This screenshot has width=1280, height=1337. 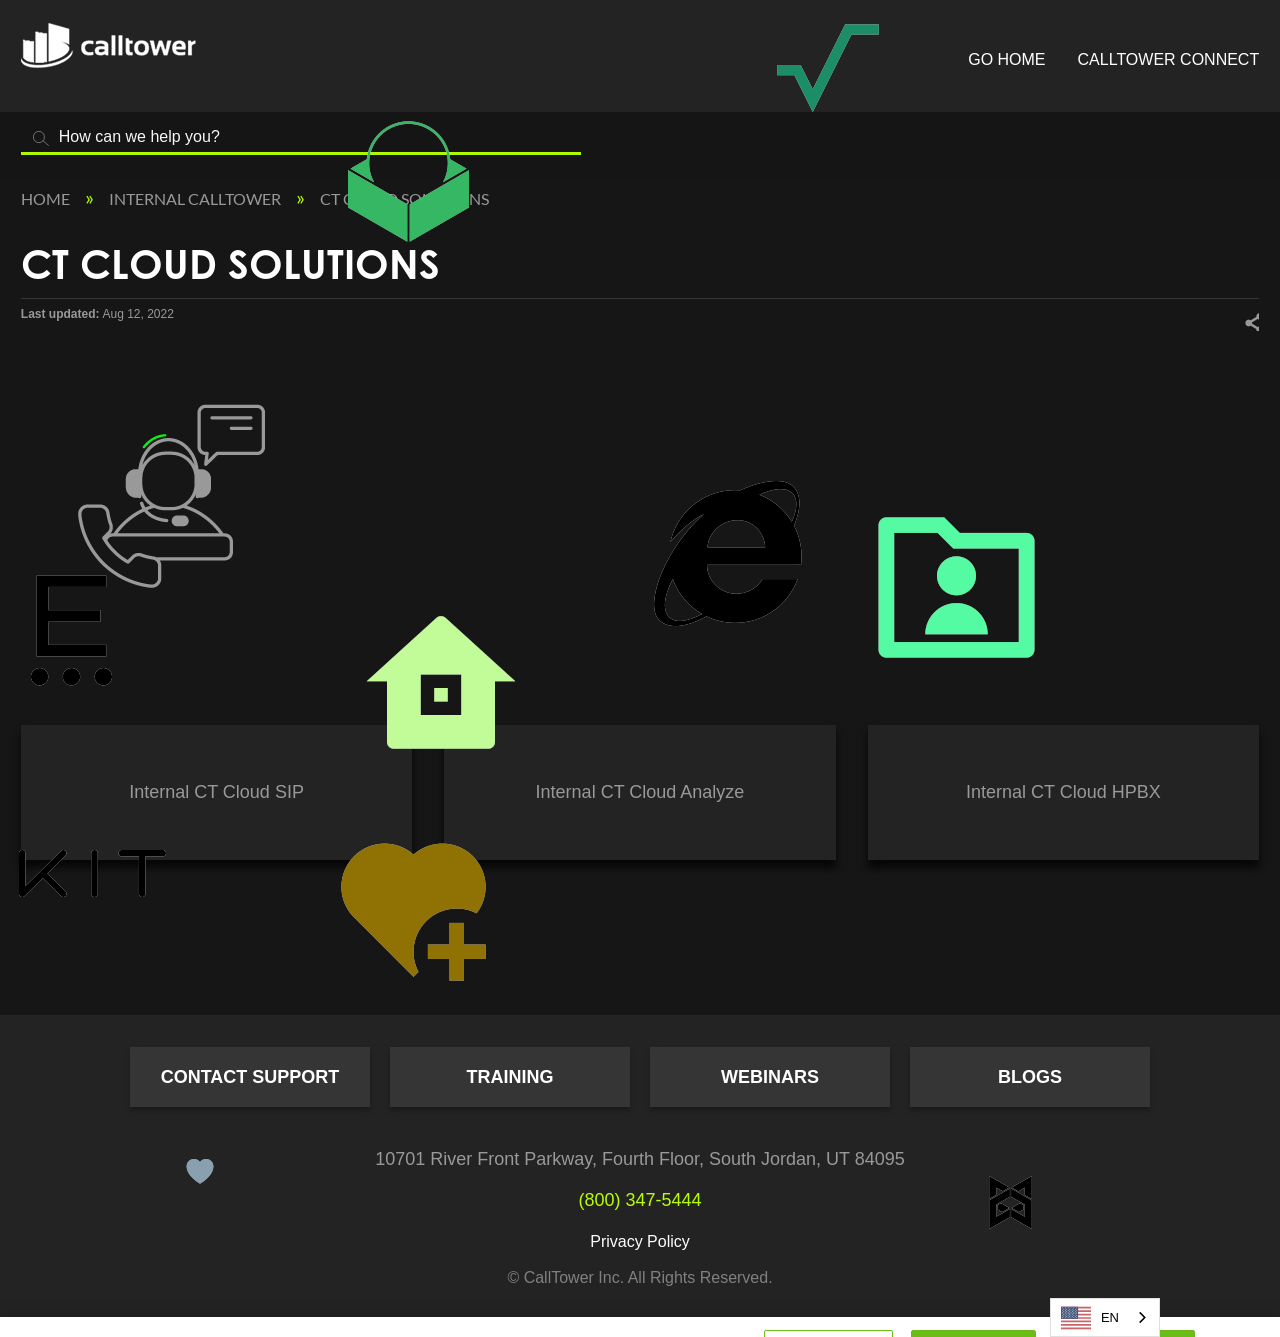 What do you see at coordinates (441, 688) in the screenshot?
I see `navigate to home screen` at bounding box center [441, 688].